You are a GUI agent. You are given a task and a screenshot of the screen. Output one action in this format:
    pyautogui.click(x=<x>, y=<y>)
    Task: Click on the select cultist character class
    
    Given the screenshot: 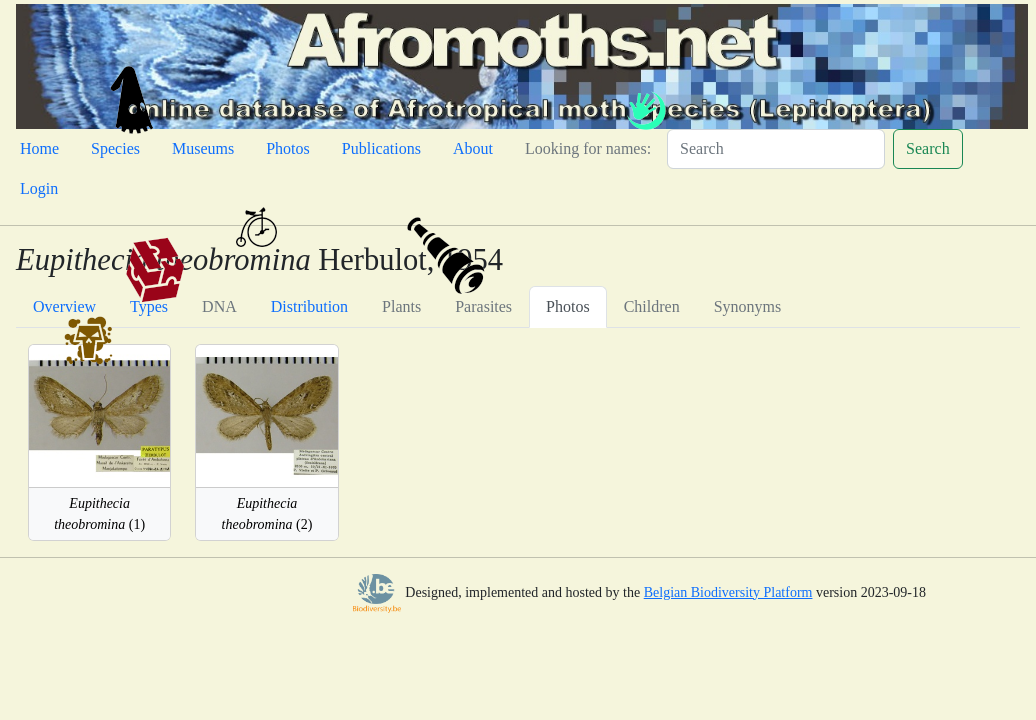 What is the action you would take?
    pyautogui.click(x=132, y=100)
    